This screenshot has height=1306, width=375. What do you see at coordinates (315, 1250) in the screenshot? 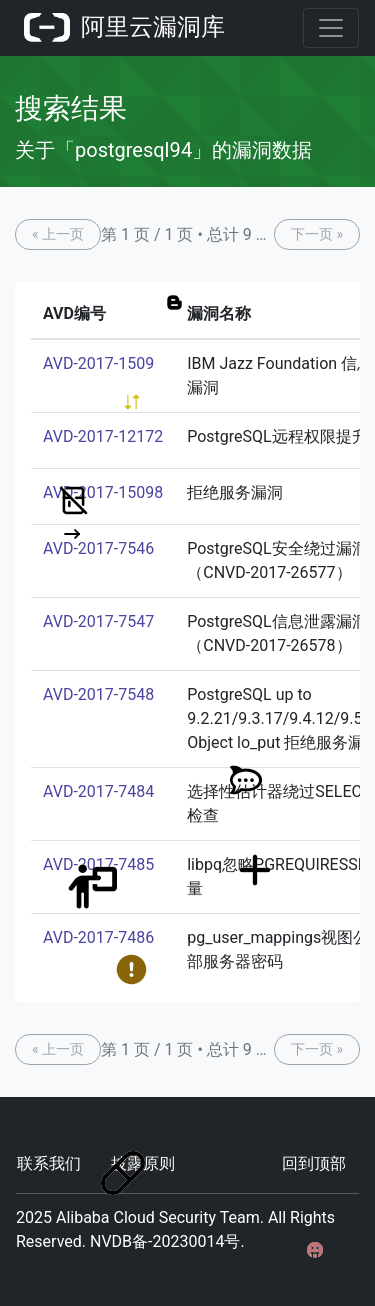
I see `react with a laughing face emoji` at bounding box center [315, 1250].